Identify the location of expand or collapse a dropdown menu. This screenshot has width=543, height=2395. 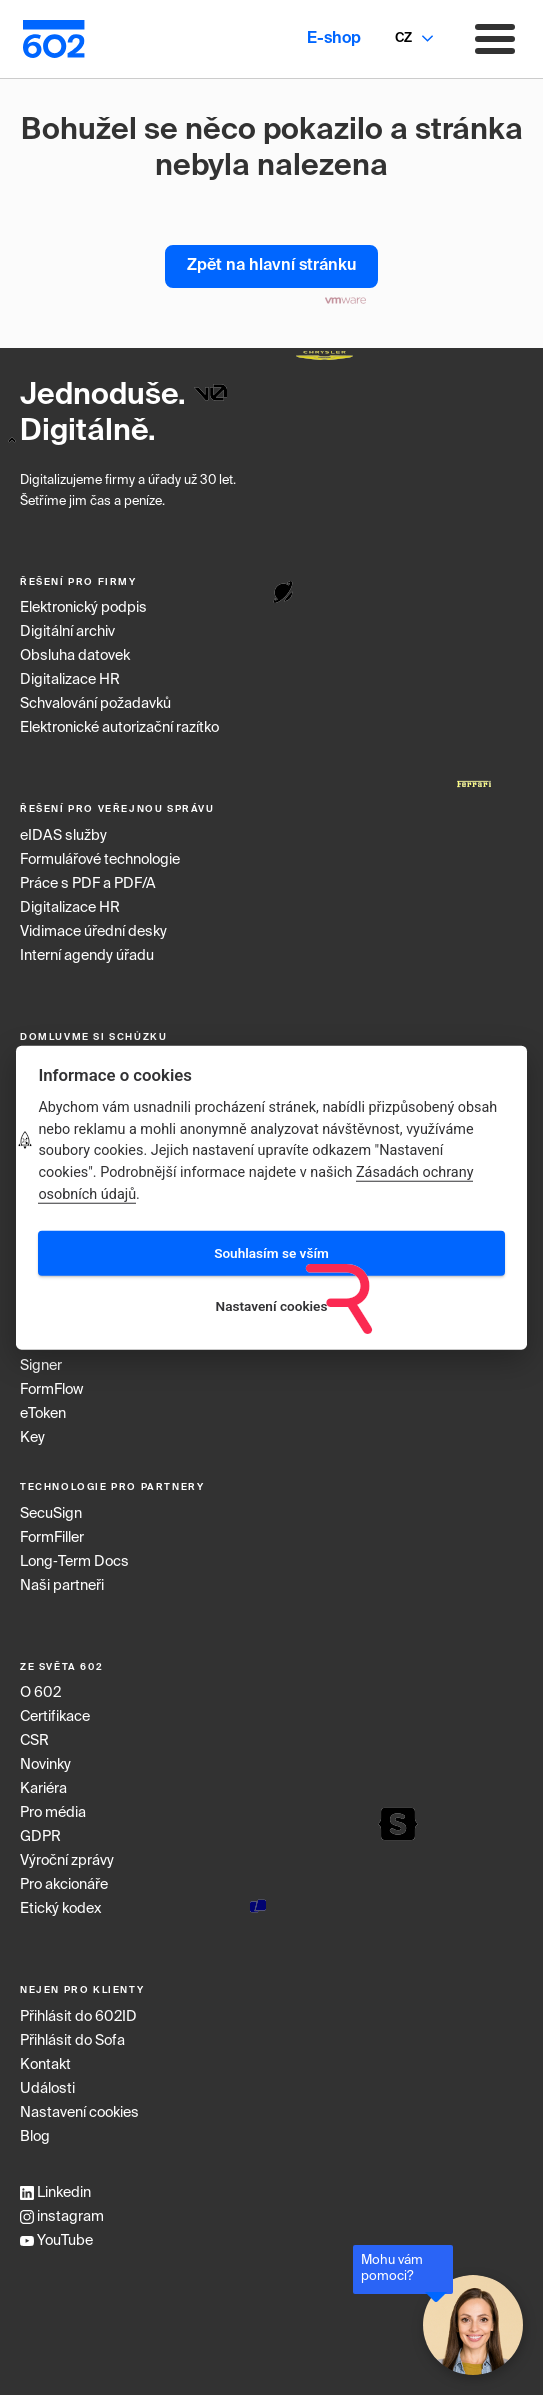
(12, 440).